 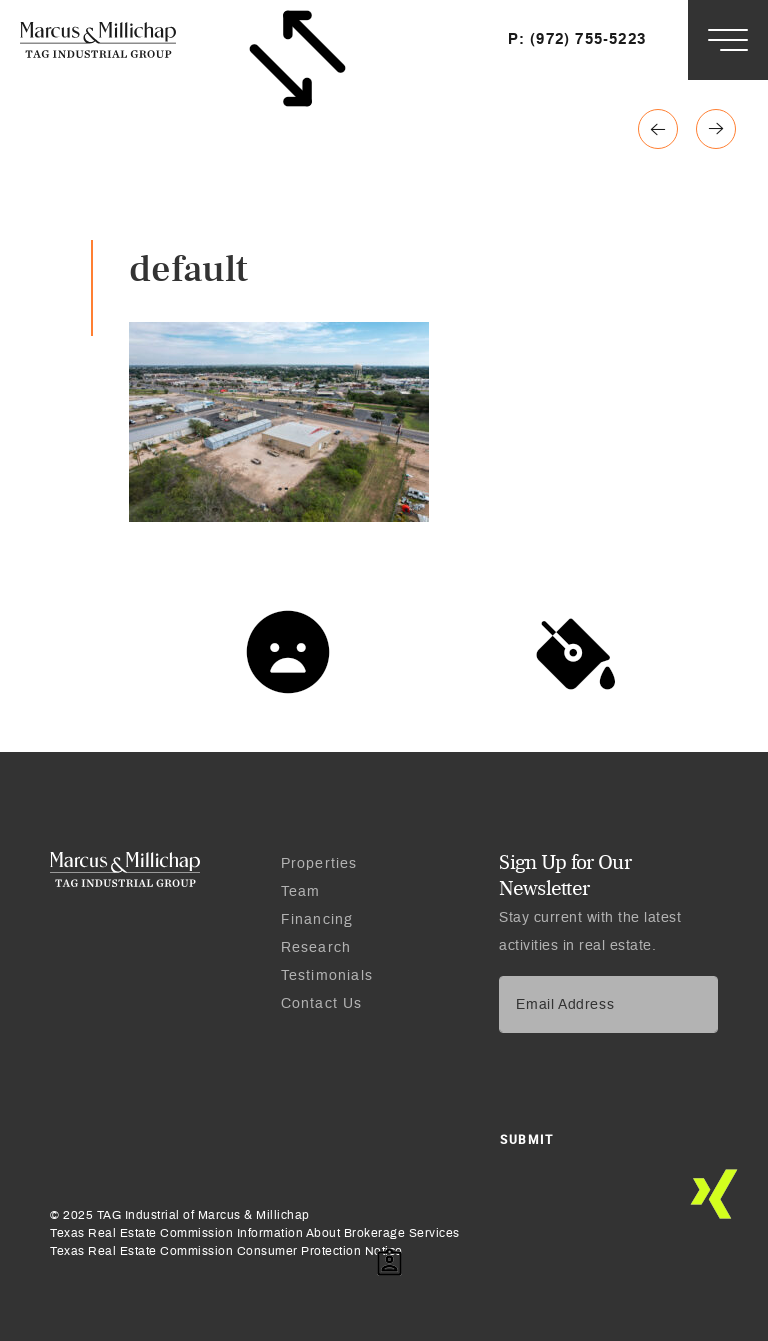 What do you see at coordinates (574, 656) in the screenshot?
I see `fill area with selected color` at bounding box center [574, 656].